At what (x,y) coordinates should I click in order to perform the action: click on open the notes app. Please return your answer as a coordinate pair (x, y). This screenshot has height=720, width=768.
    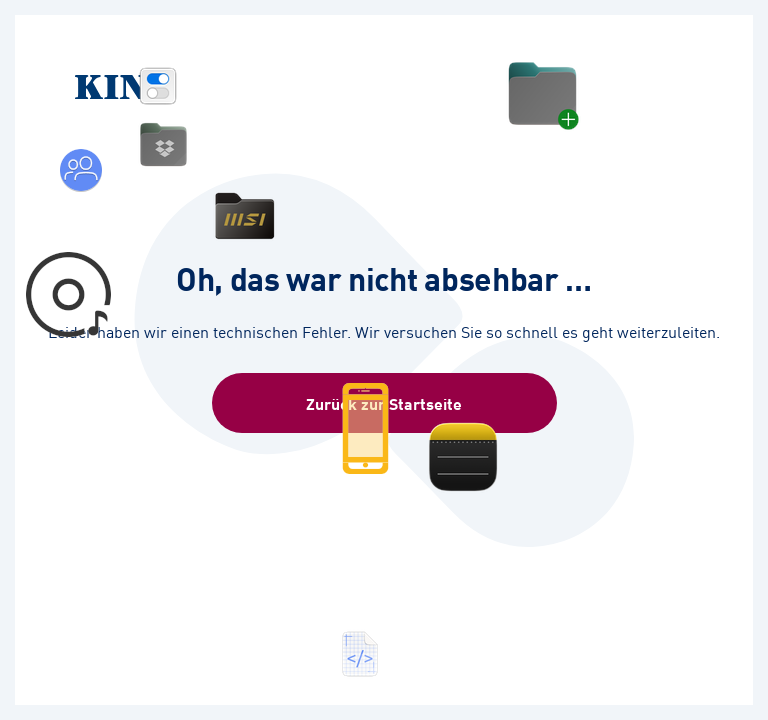
    Looking at the image, I should click on (463, 457).